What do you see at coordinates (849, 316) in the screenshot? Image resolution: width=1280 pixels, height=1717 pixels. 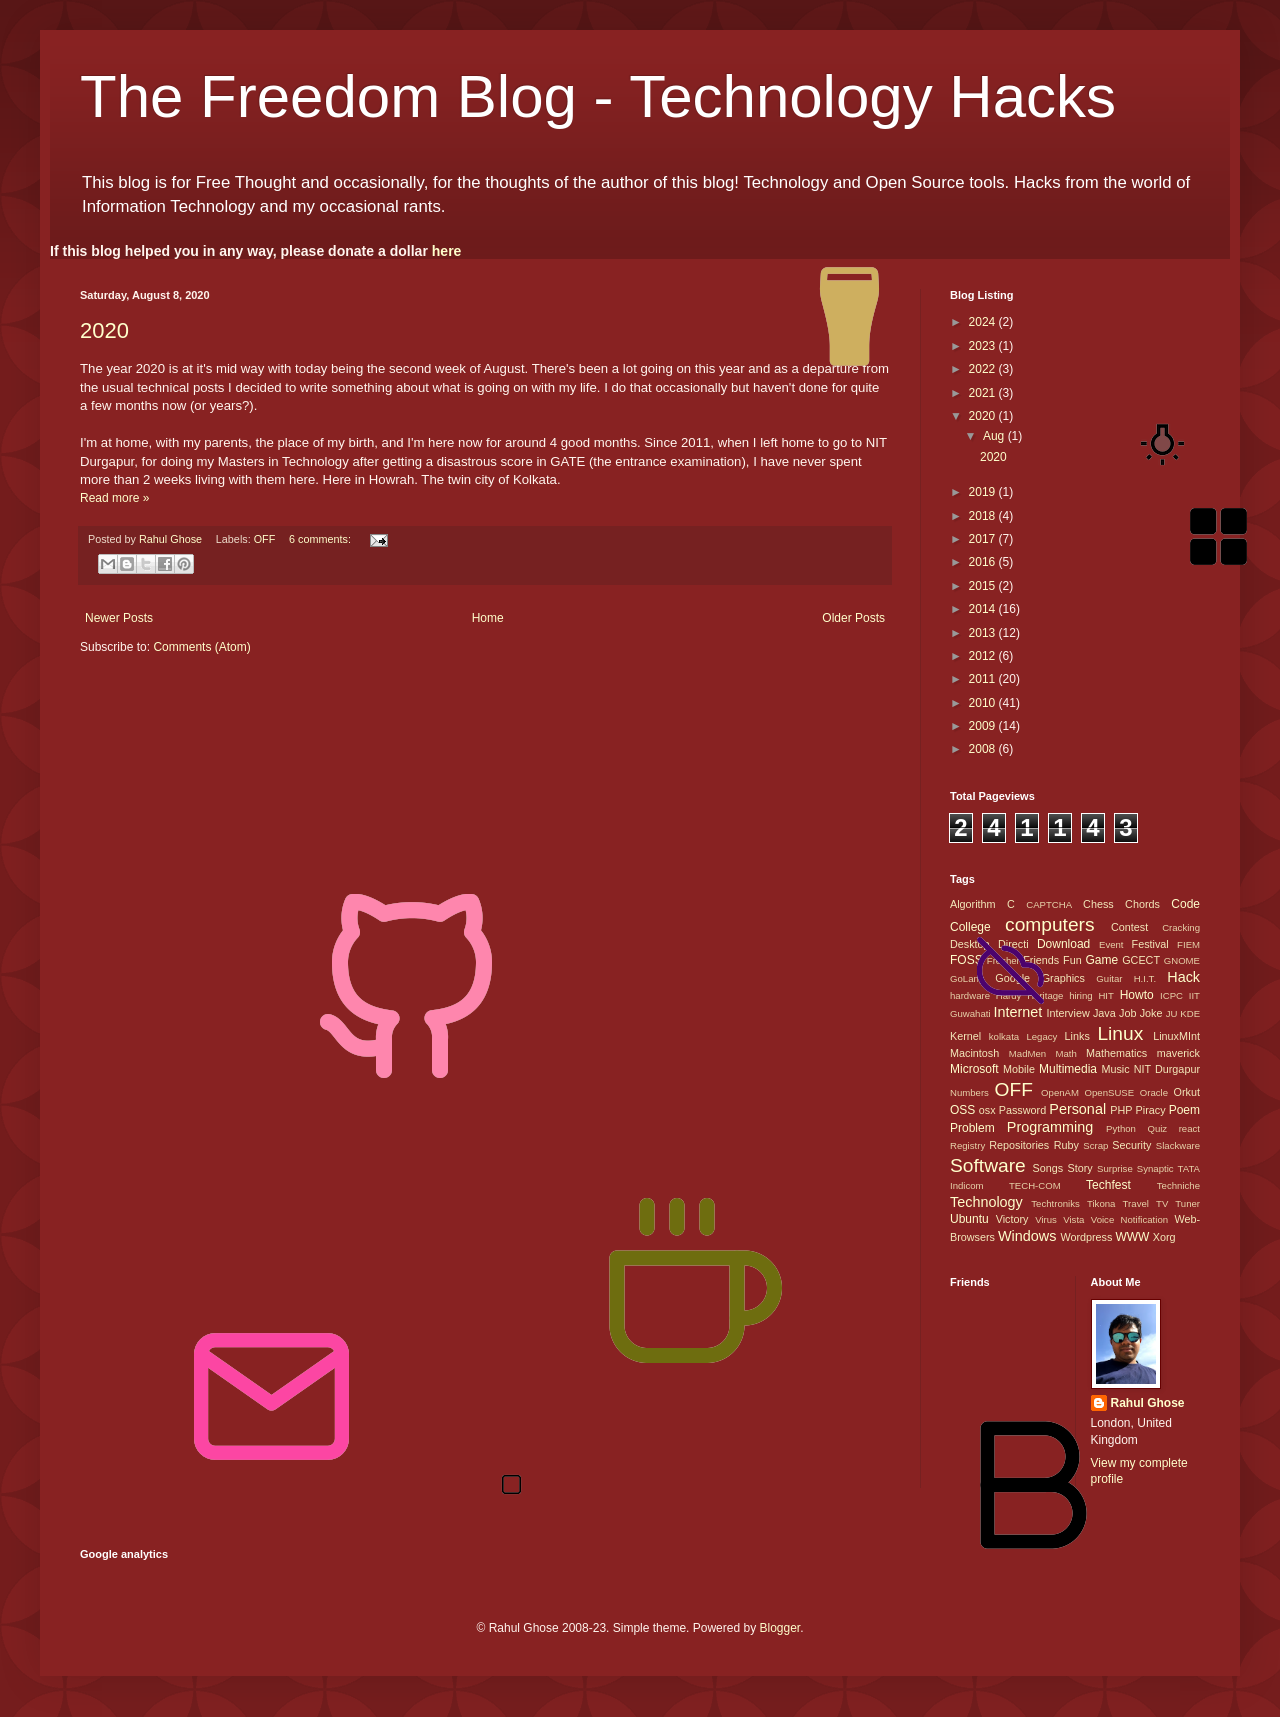 I see `view nearby bars or pubs` at bounding box center [849, 316].